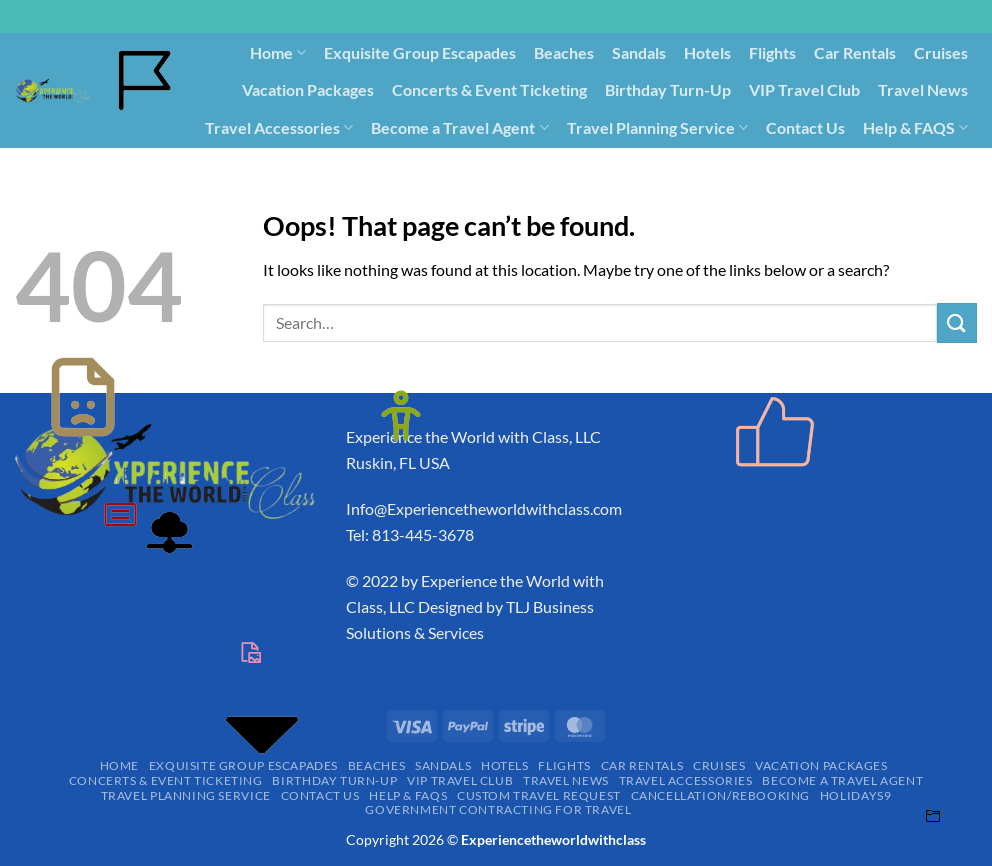 The image size is (992, 866). What do you see at coordinates (933, 816) in the screenshot?
I see `open file folder` at bounding box center [933, 816].